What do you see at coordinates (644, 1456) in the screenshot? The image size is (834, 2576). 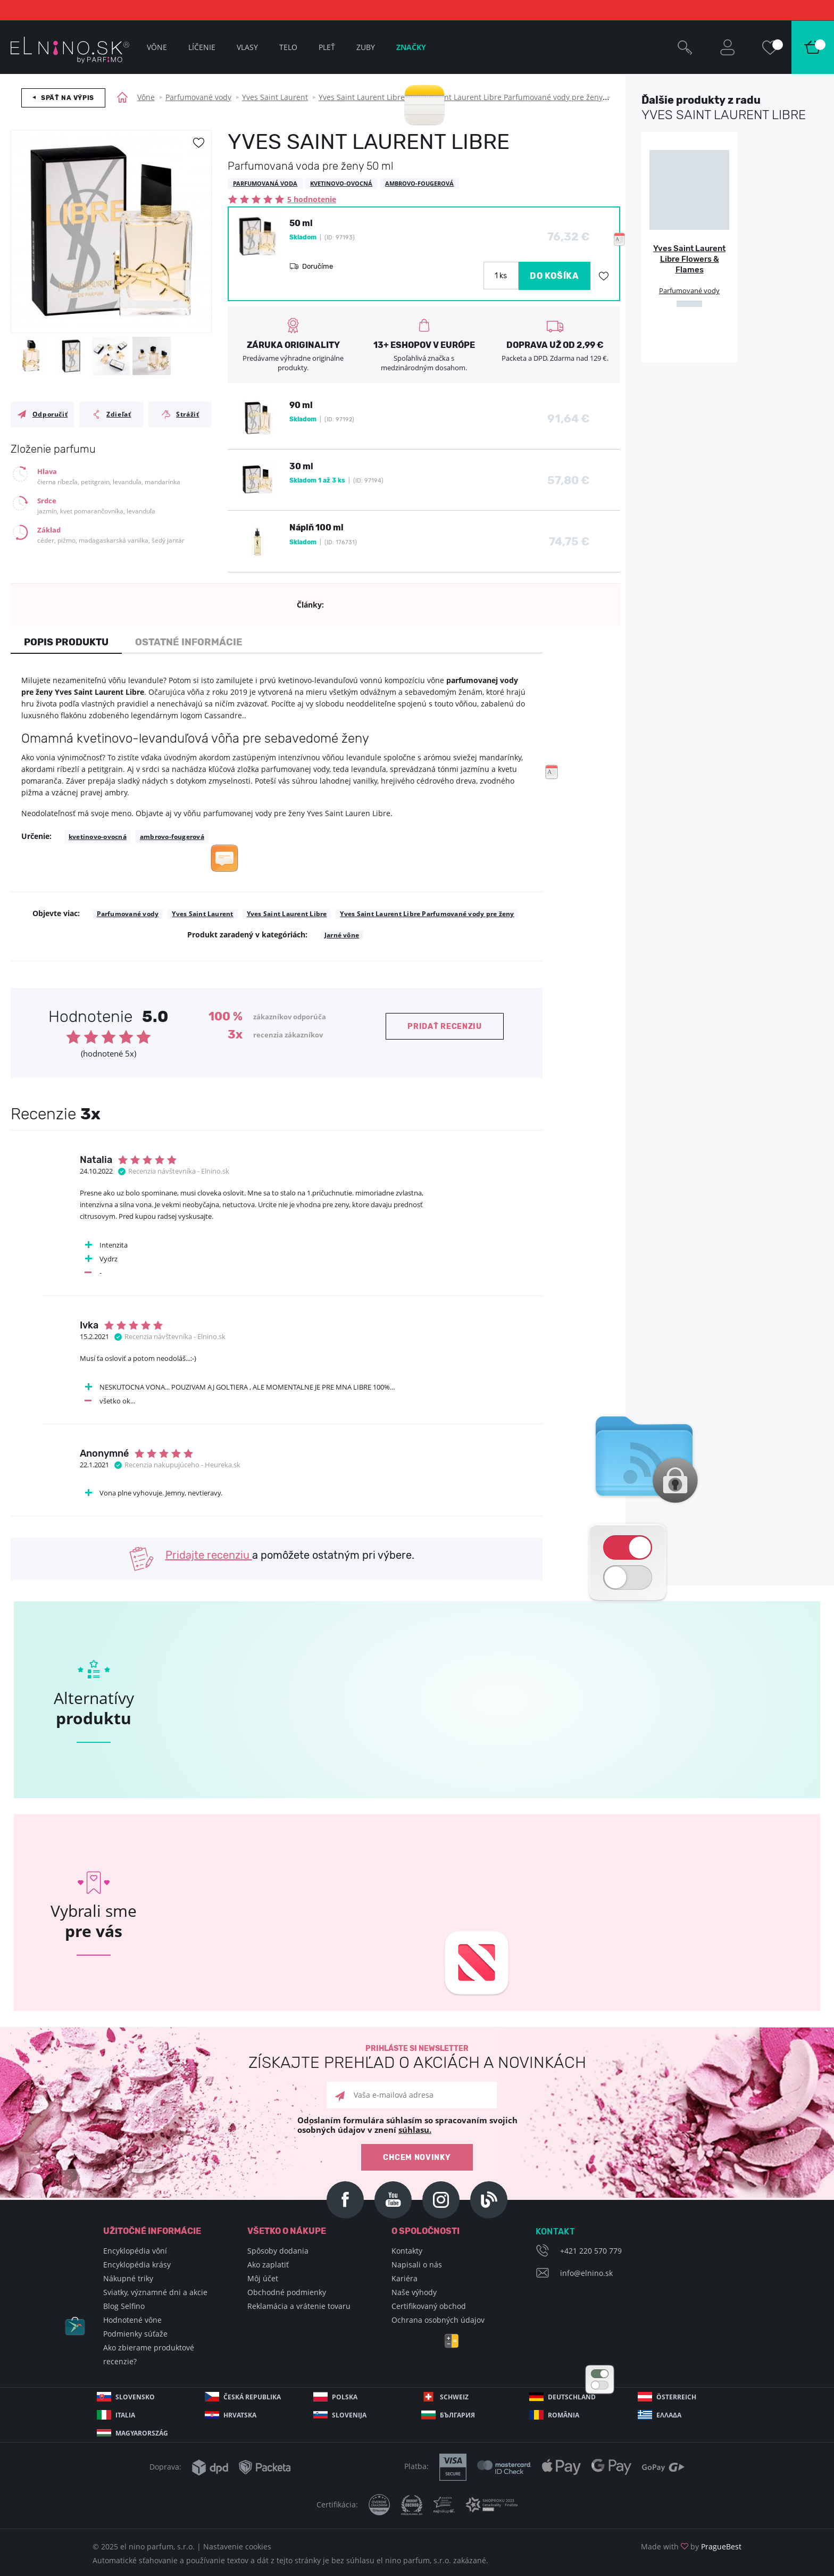 I see `open securefx secure file transfer application` at bounding box center [644, 1456].